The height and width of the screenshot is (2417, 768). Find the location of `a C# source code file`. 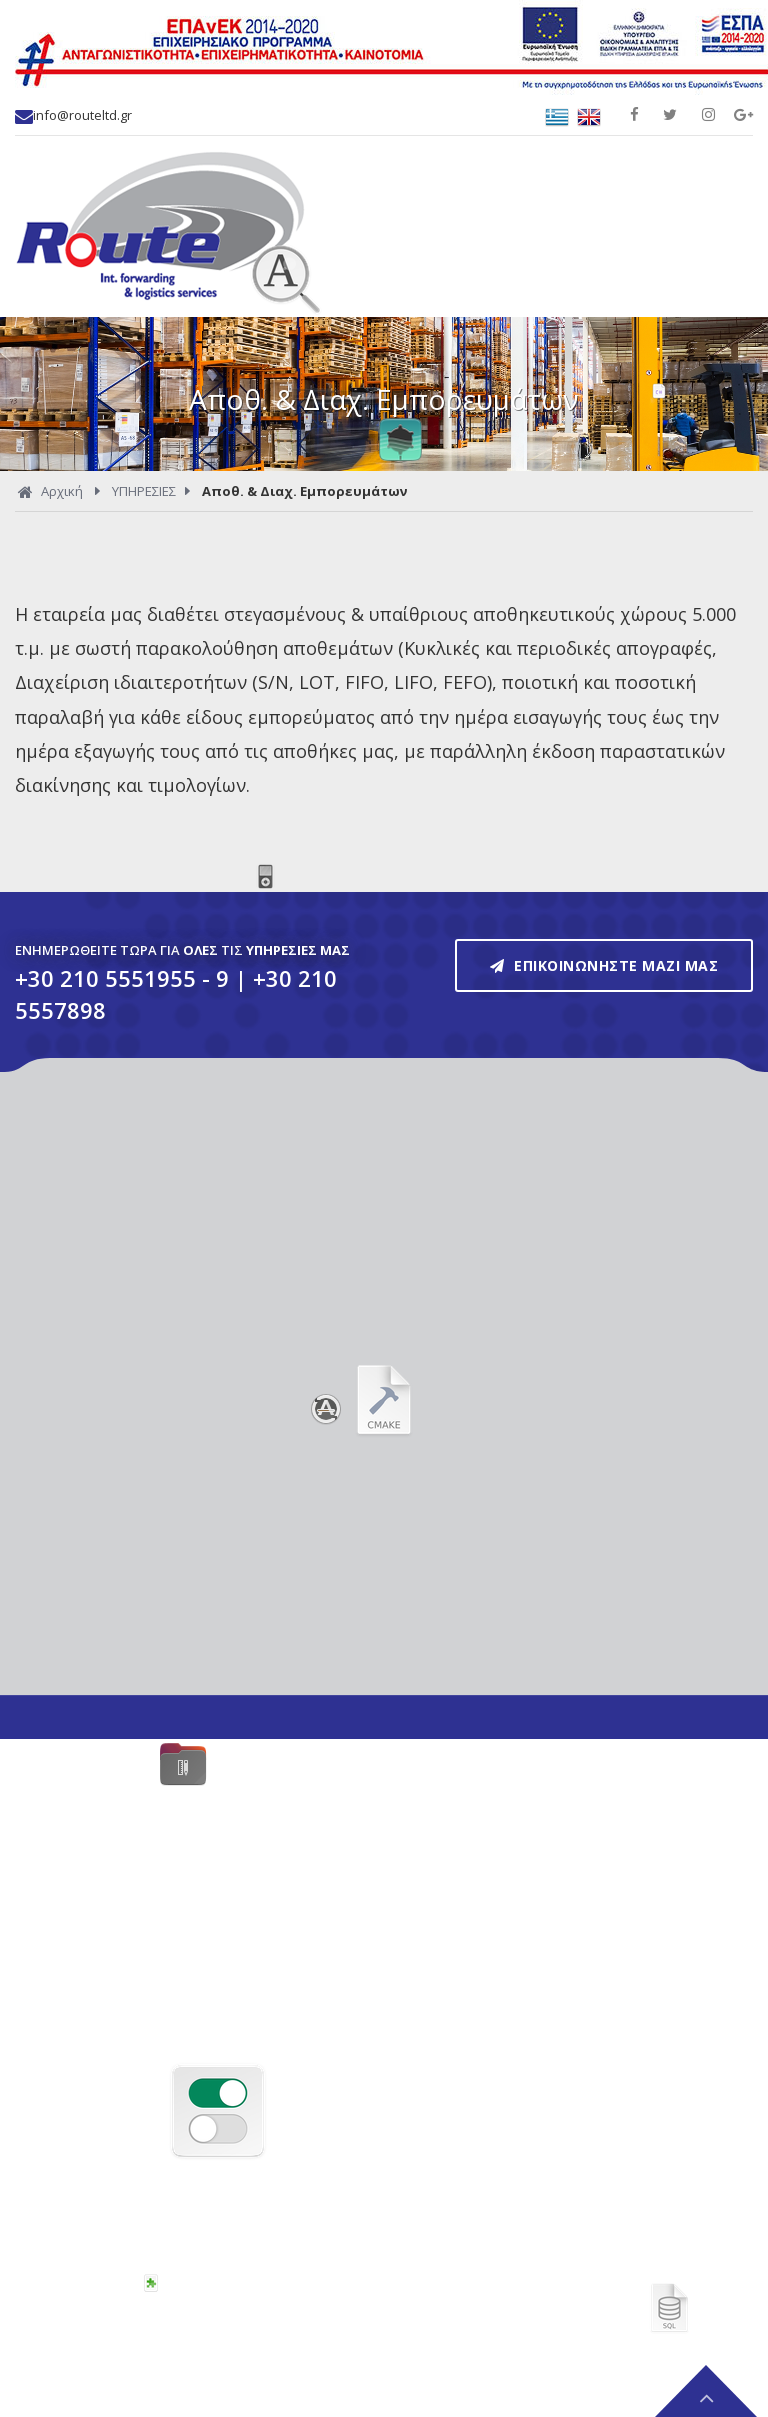

a C# source code file is located at coordinates (659, 391).